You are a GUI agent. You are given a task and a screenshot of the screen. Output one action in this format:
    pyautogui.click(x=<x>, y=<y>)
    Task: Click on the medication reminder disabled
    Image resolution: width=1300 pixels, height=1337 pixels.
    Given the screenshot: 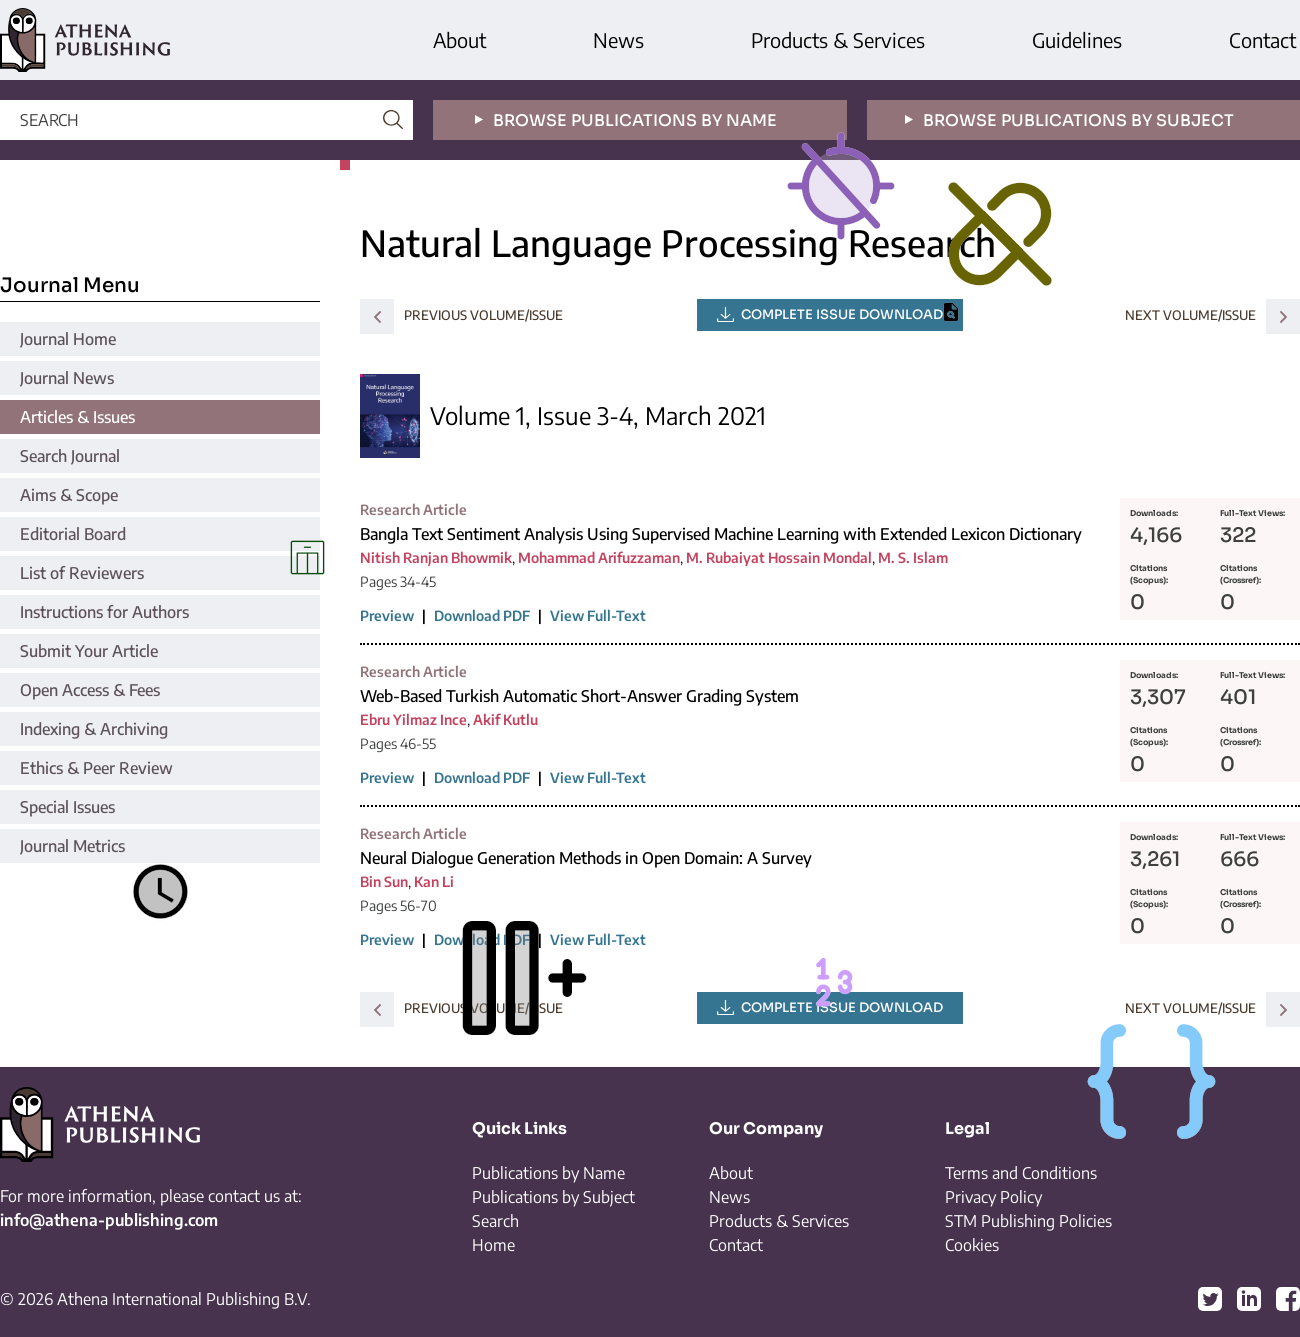 What is the action you would take?
    pyautogui.click(x=1000, y=234)
    